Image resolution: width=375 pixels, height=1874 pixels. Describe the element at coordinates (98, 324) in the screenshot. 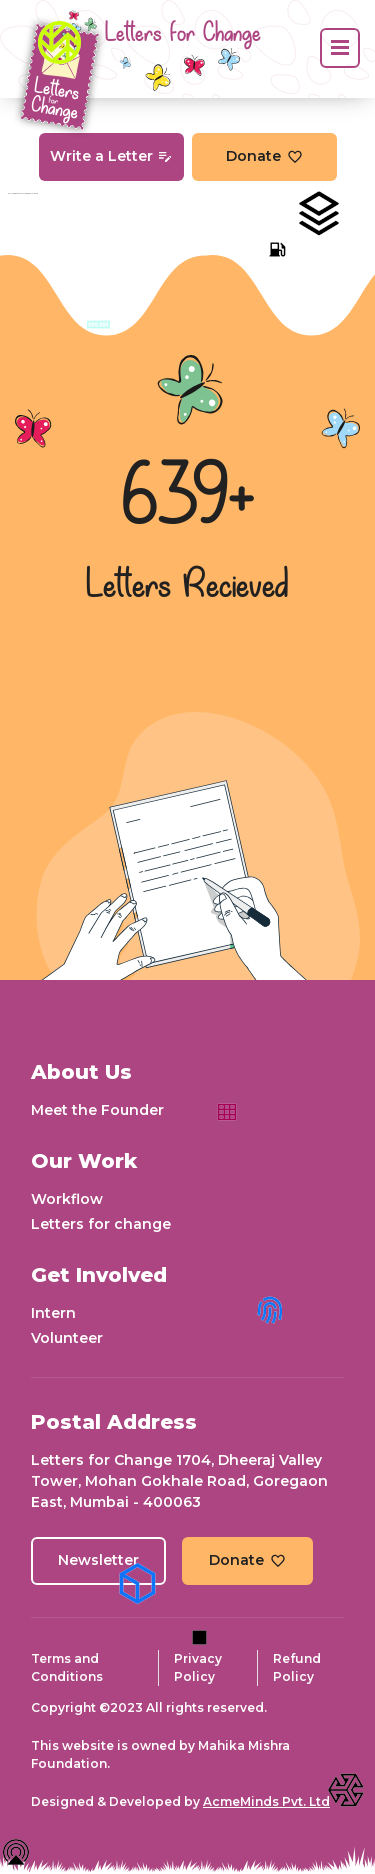

I see `SRG SSR Swiss broadcasting company logo` at that location.